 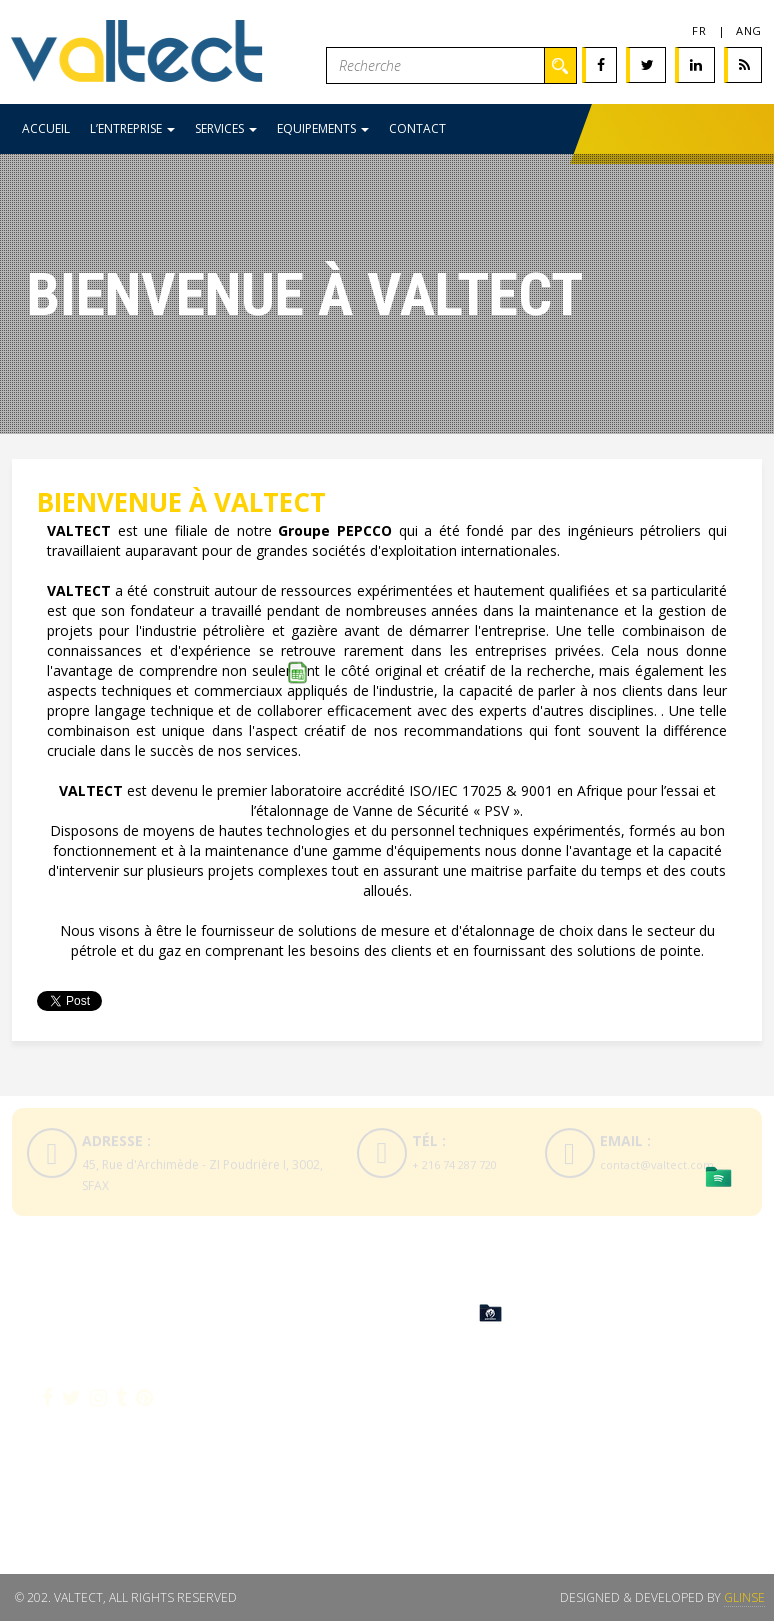 I want to click on open folder containing Spotify downloads, so click(x=718, y=1177).